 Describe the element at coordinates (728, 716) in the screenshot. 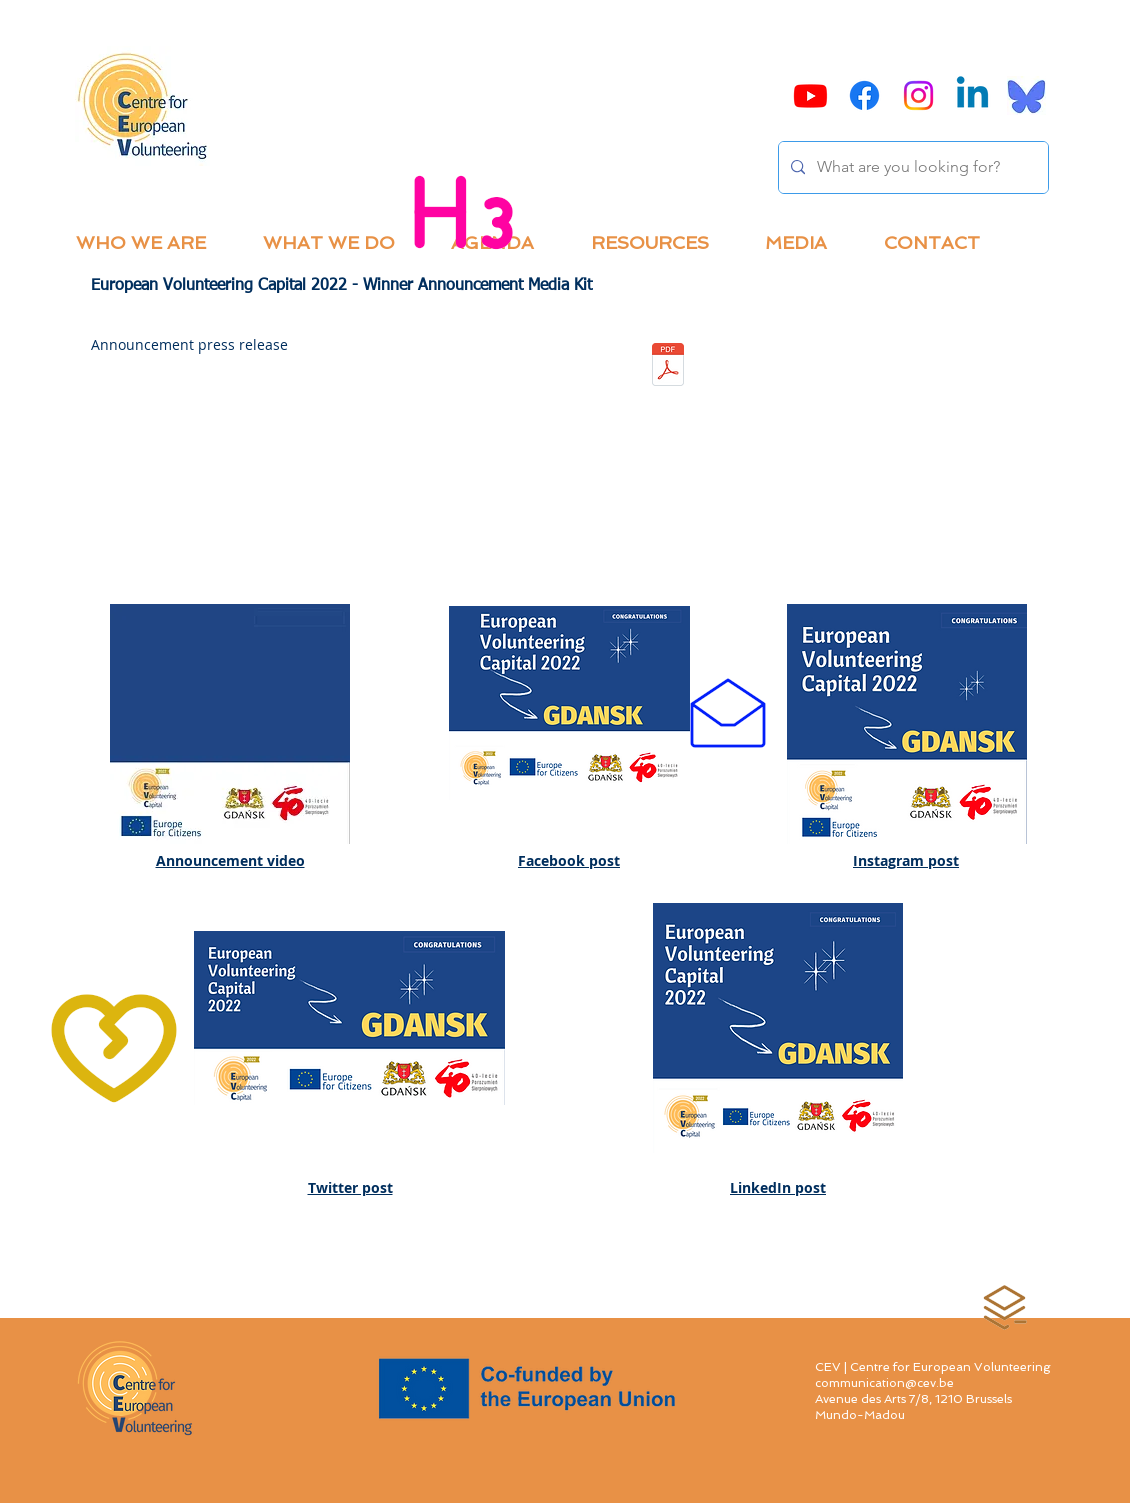

I see `view opened mail or messages` at that location.